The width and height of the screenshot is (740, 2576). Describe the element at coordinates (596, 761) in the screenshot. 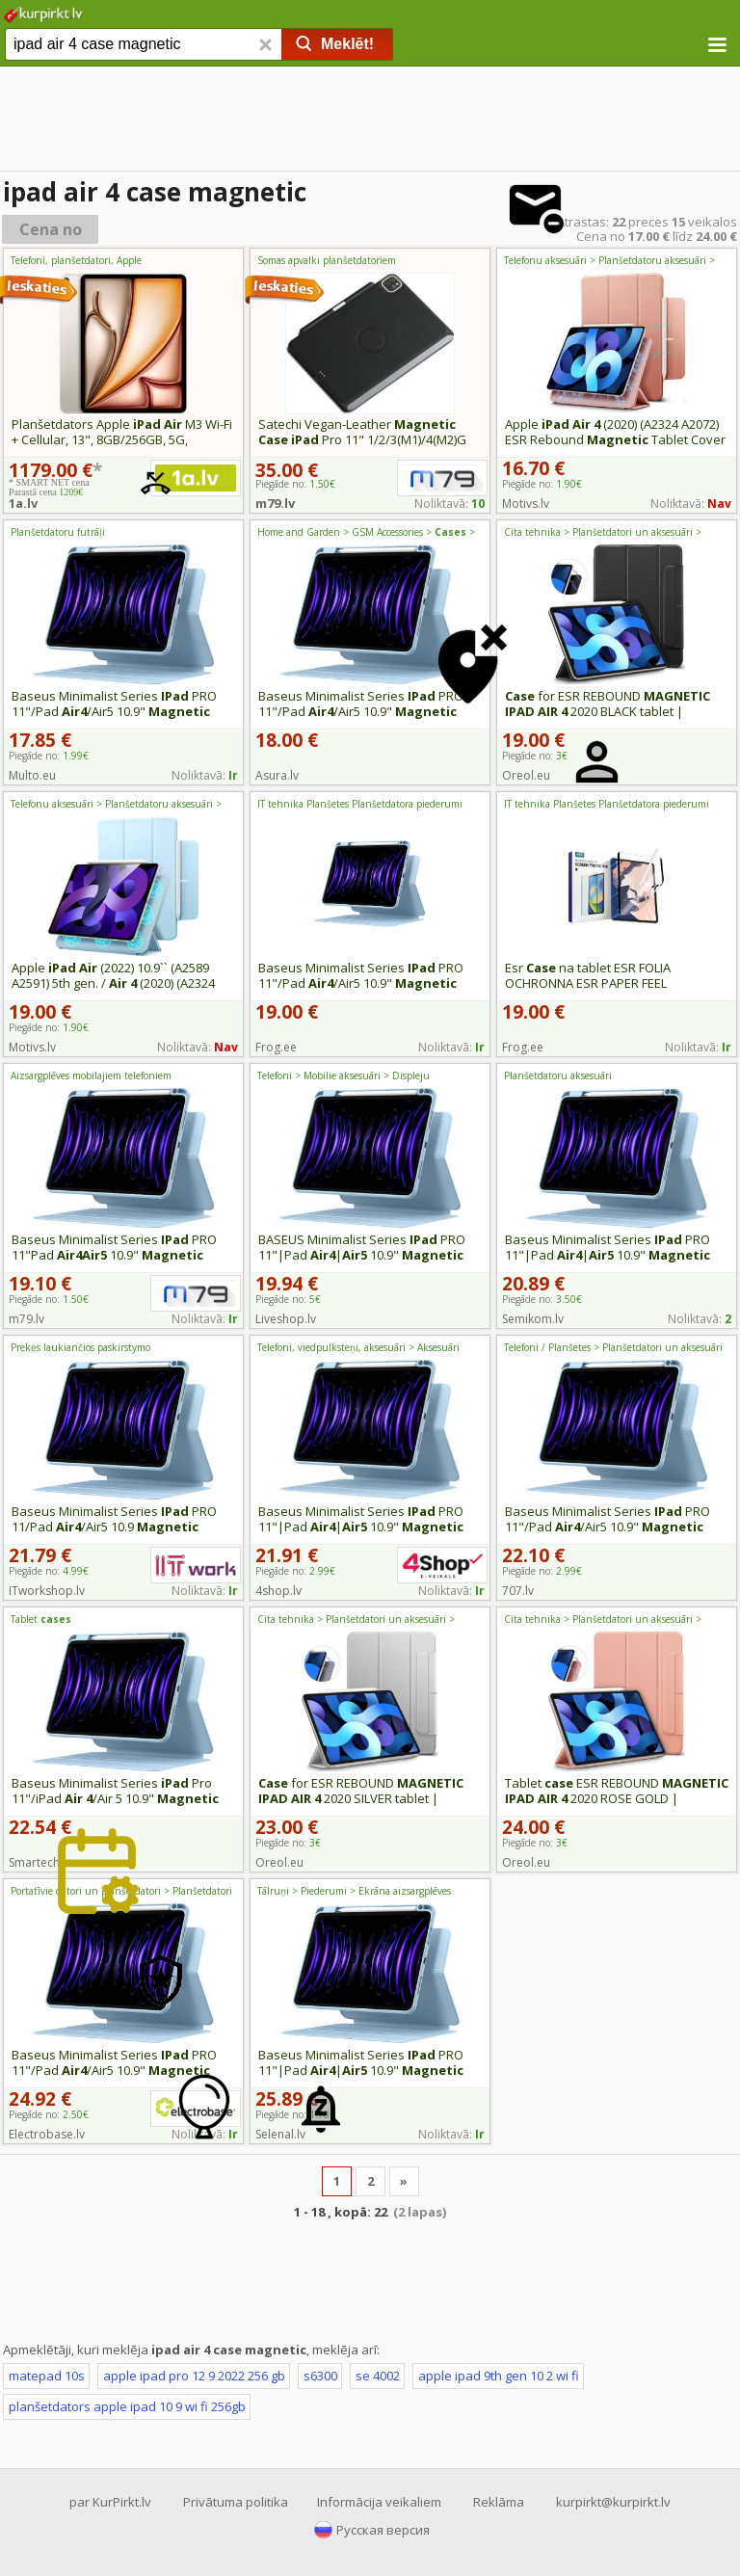

I see `view your profile` at that location.